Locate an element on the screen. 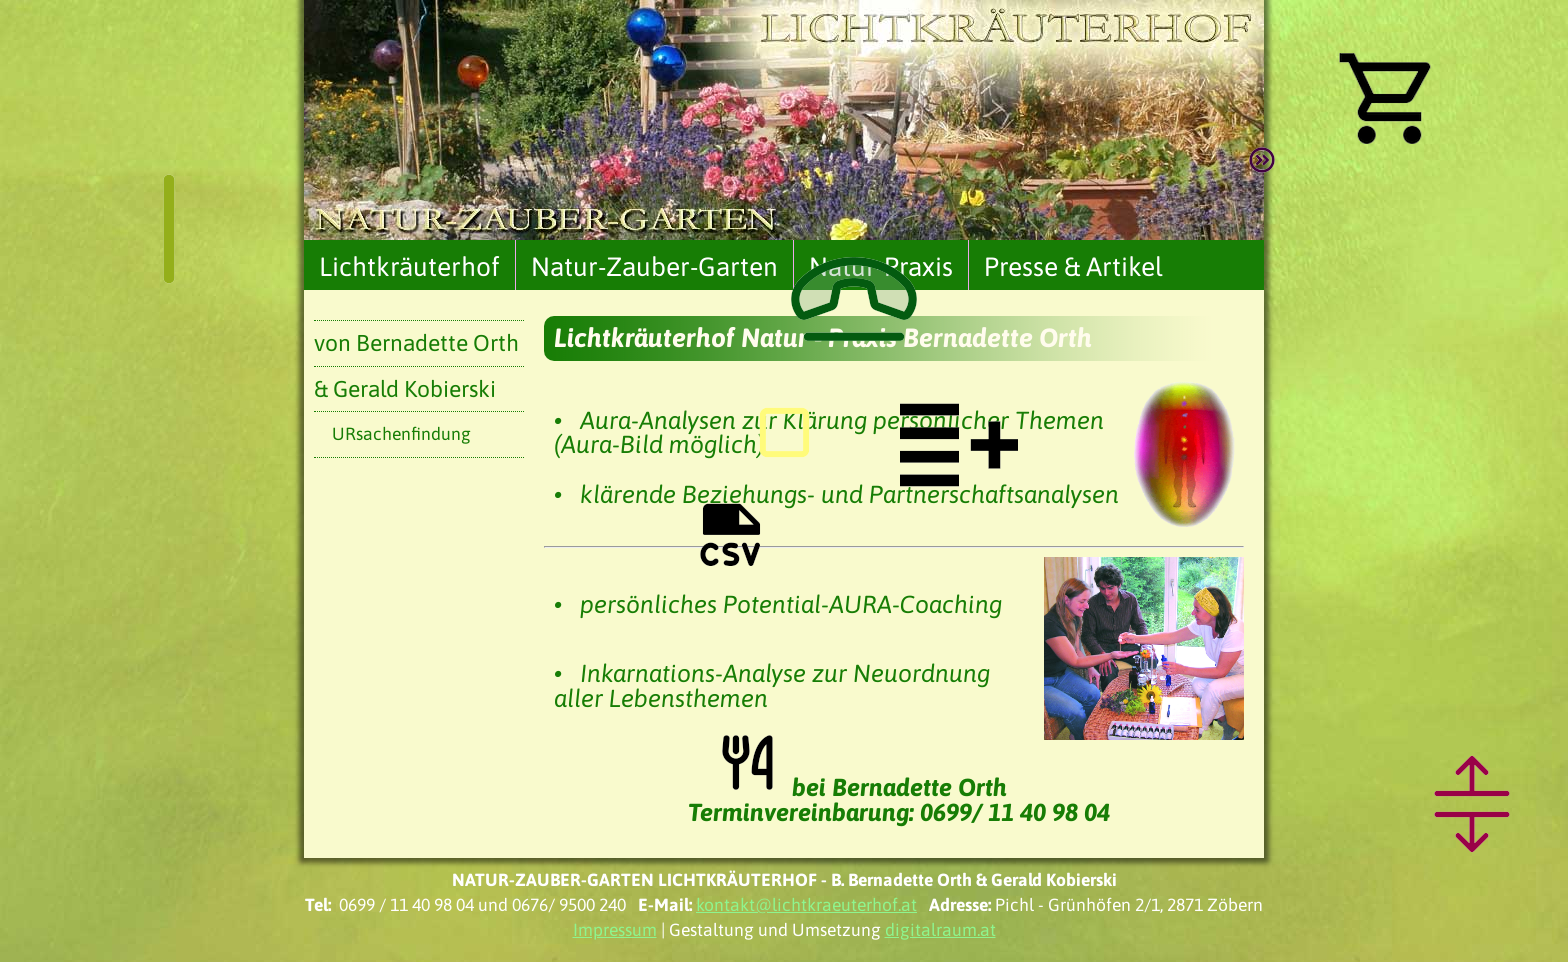 This screenshot has width=1568, height=962. split view vertically is located at coordinates (1472, 804).